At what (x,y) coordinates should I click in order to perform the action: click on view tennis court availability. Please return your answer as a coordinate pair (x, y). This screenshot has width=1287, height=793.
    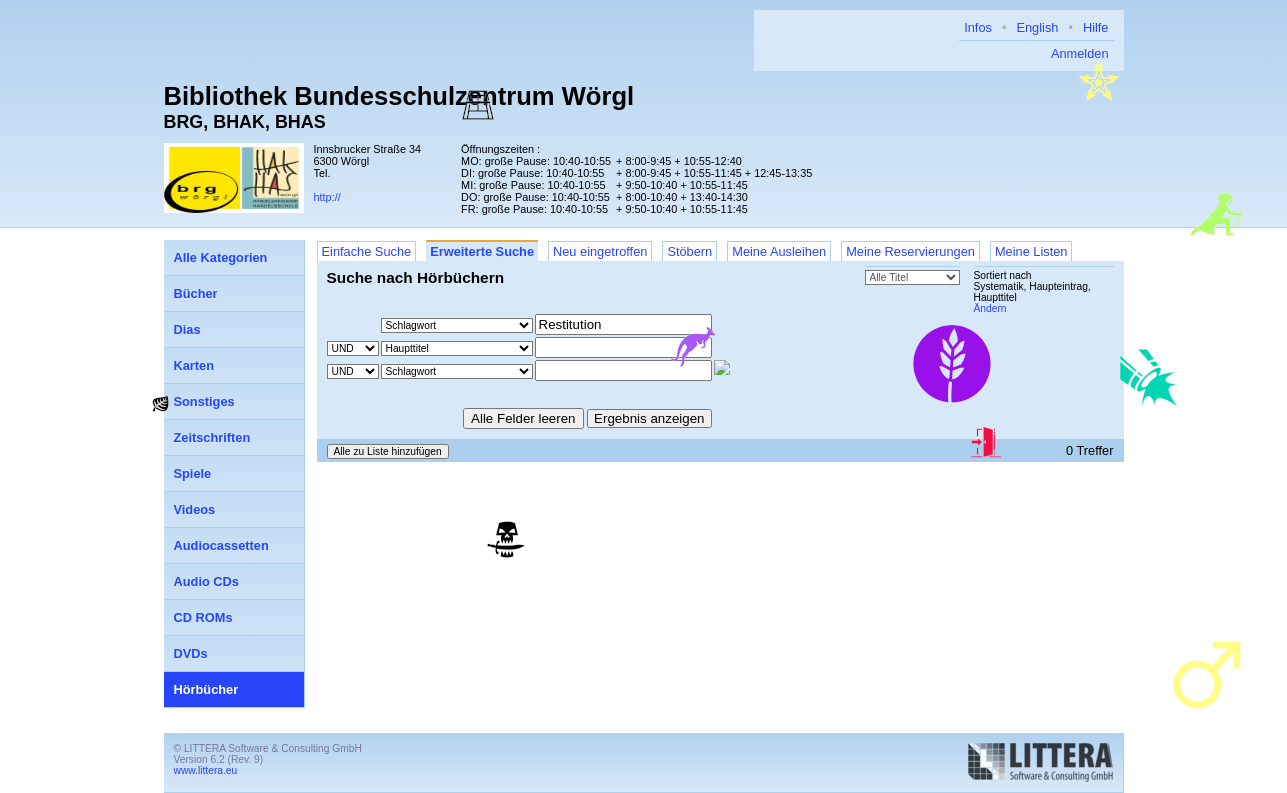
    Looking at the image, I should click on (478, 104).